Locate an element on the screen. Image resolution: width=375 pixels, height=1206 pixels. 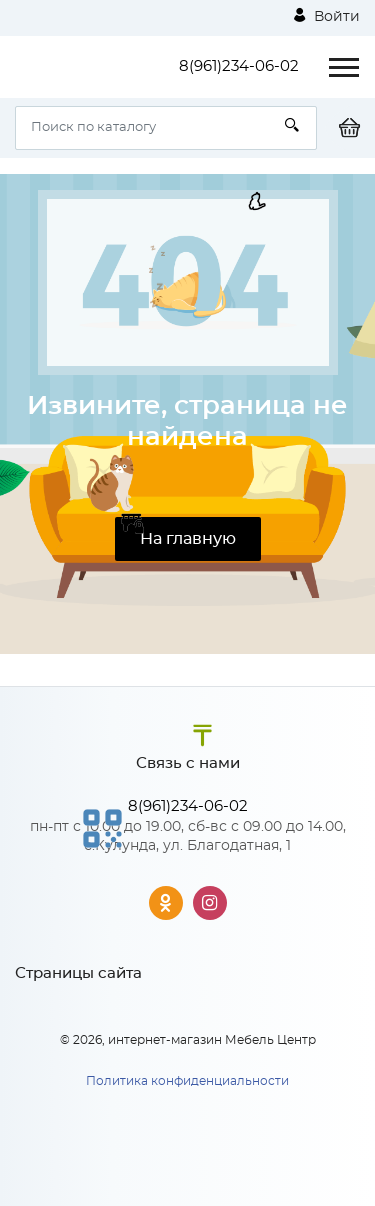
link to yarn package manager is located at coordinates (257, 201).